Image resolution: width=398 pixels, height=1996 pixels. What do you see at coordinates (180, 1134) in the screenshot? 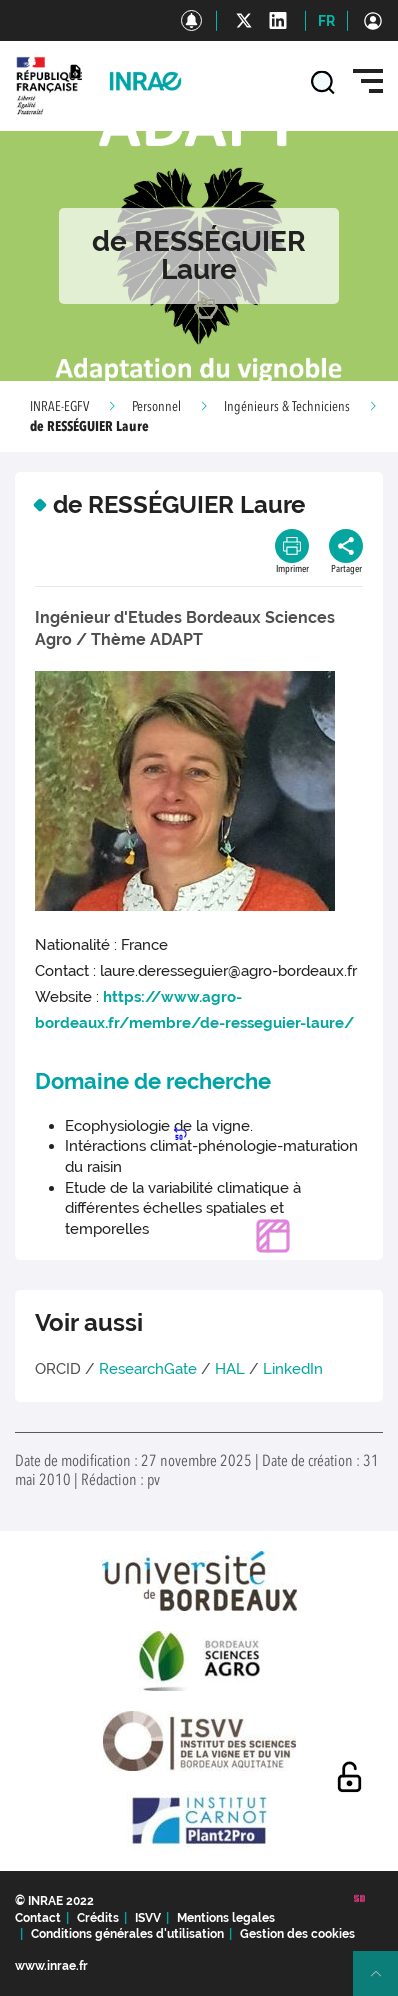
I see `rewind 50 seconds backward` at bounding box center [180, 1134].